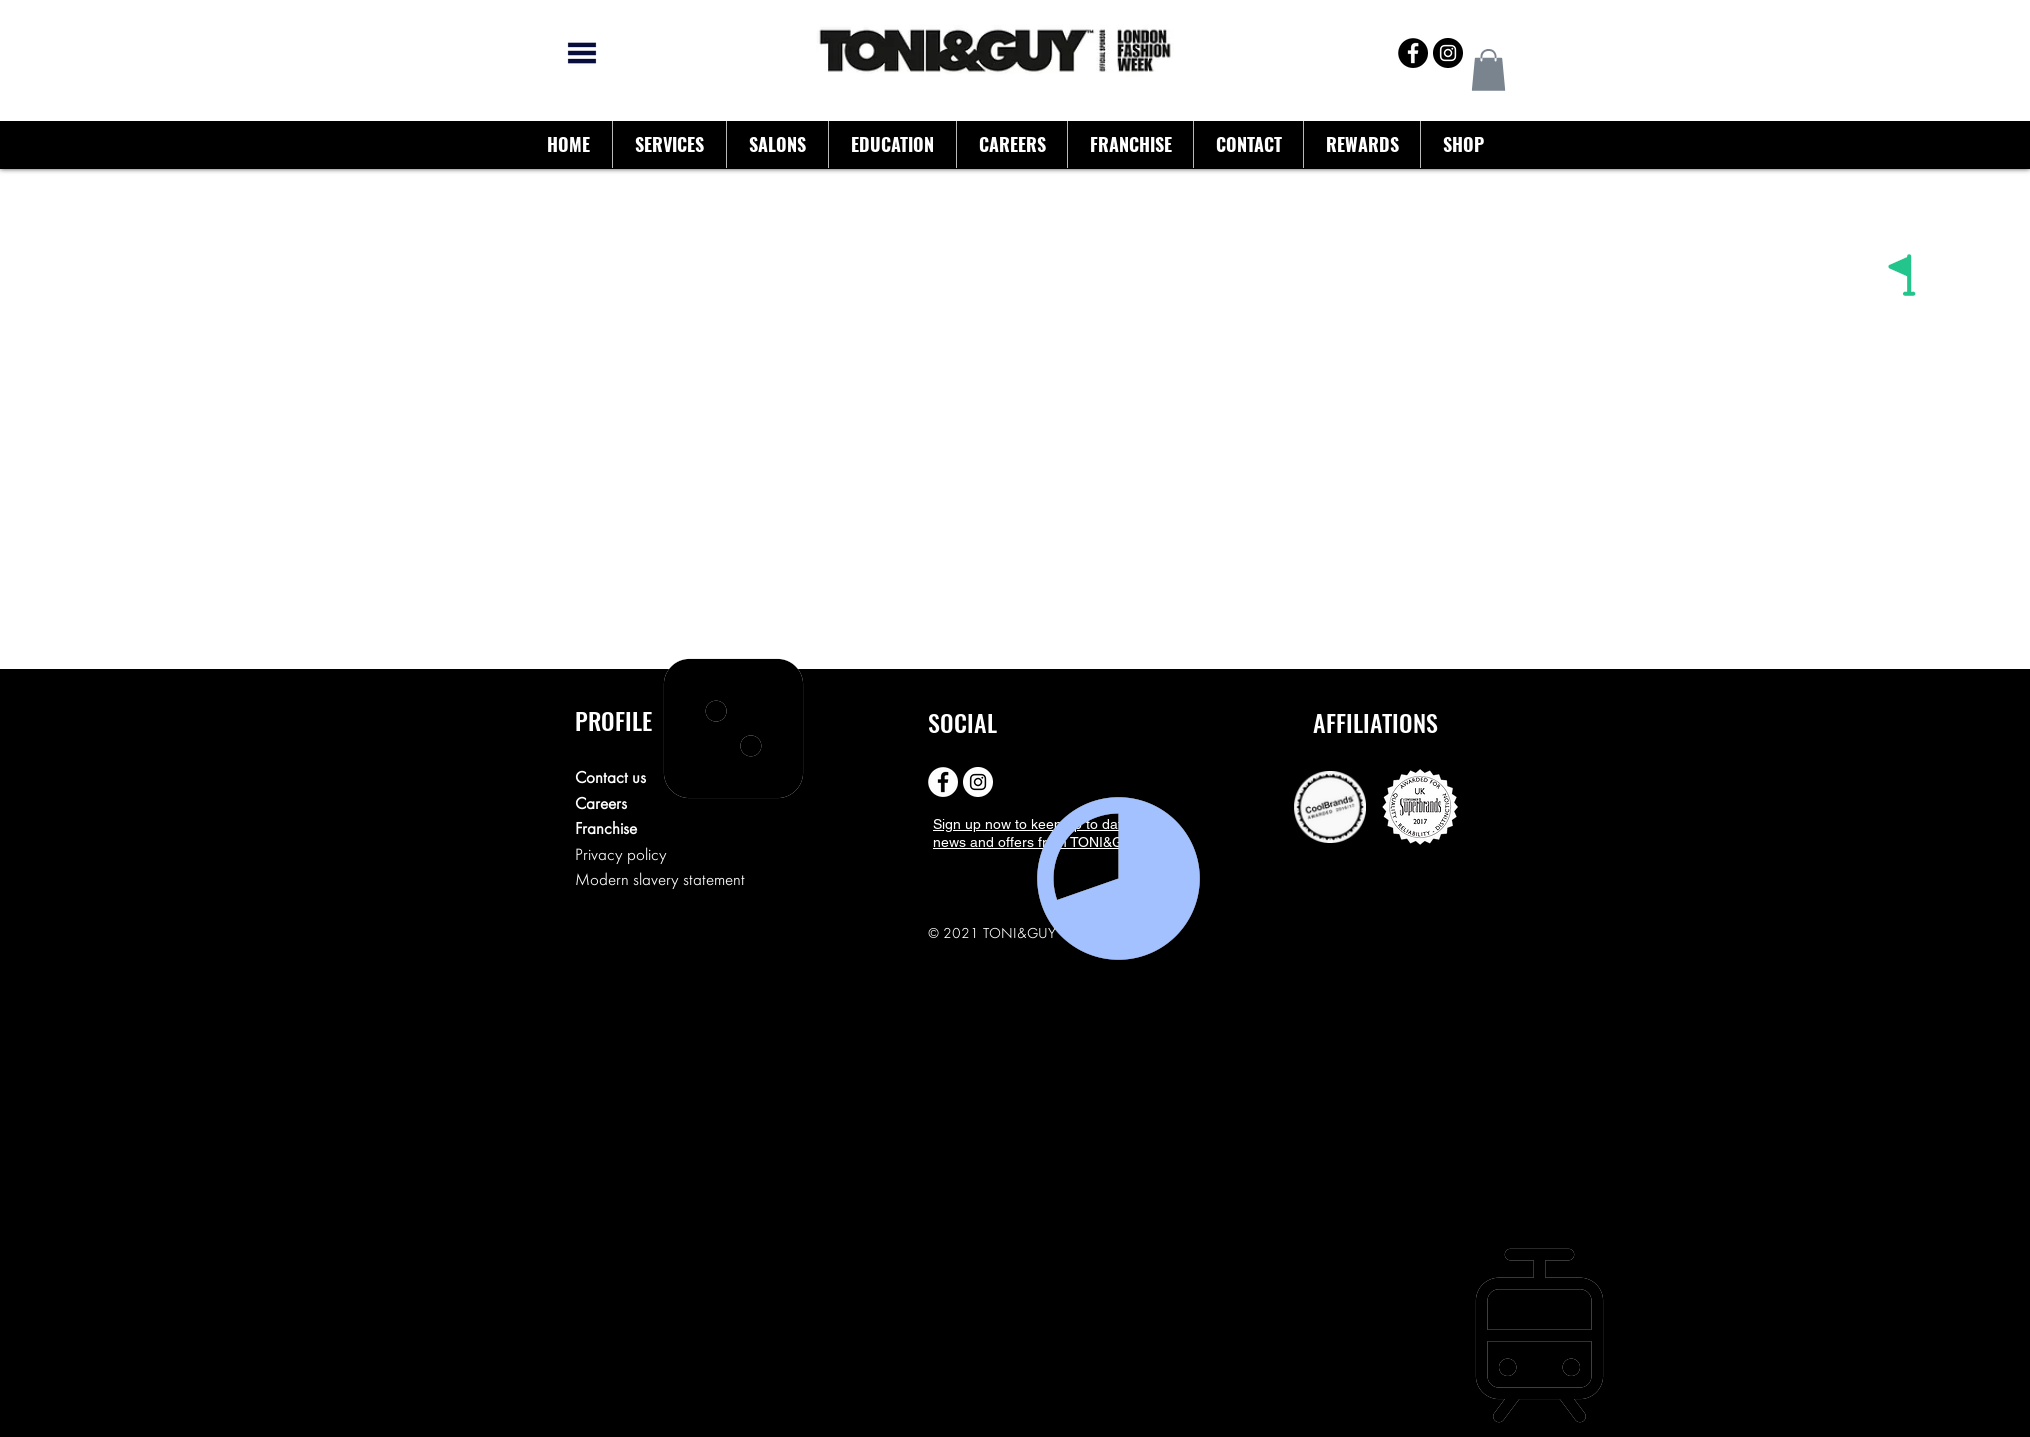 The height and width of the screenshot is (1437, 2030). Describe the element at coordinates (1539, 1335) in the screenshot. I see `access public transit or tram routes` at that location.